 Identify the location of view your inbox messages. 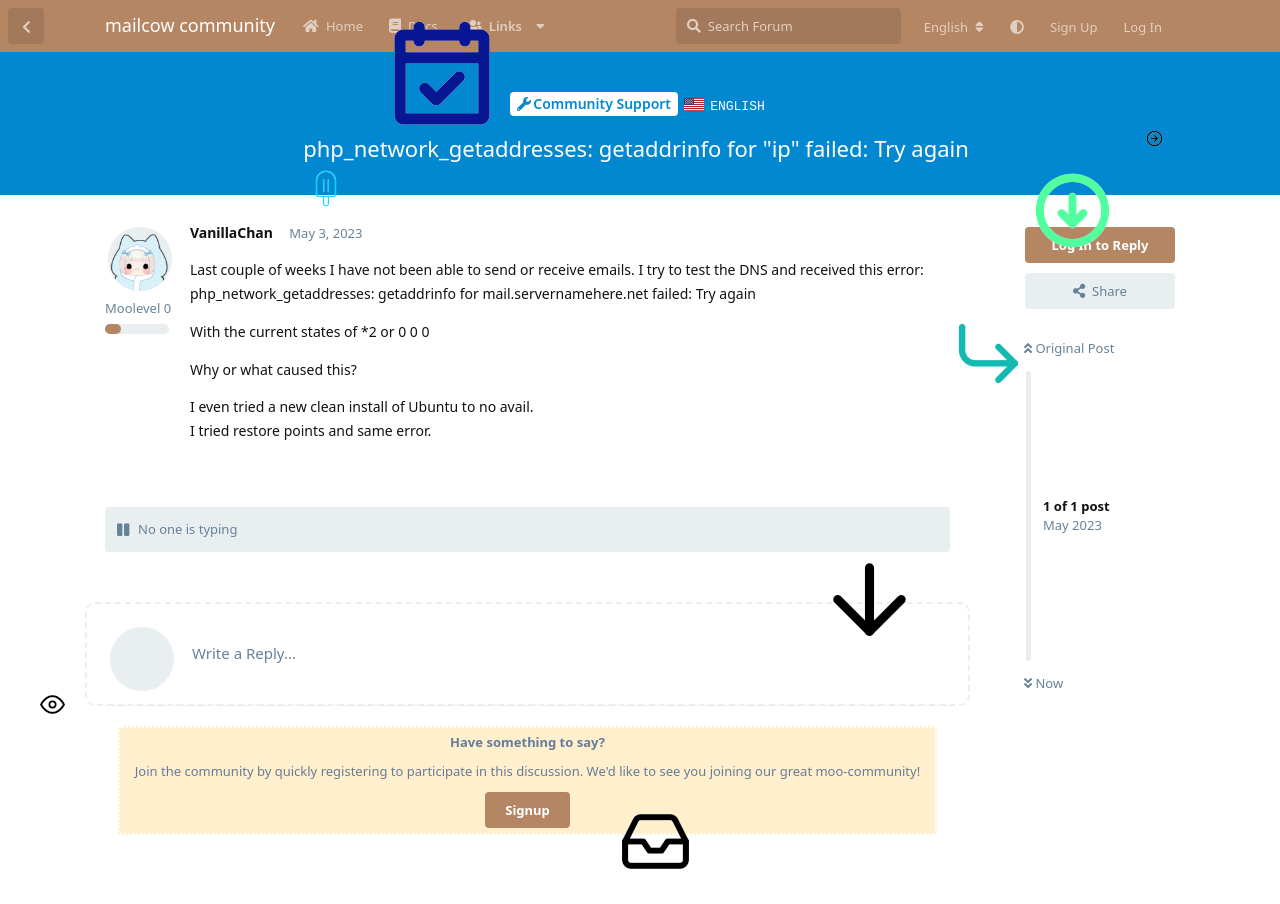
(655, 841).